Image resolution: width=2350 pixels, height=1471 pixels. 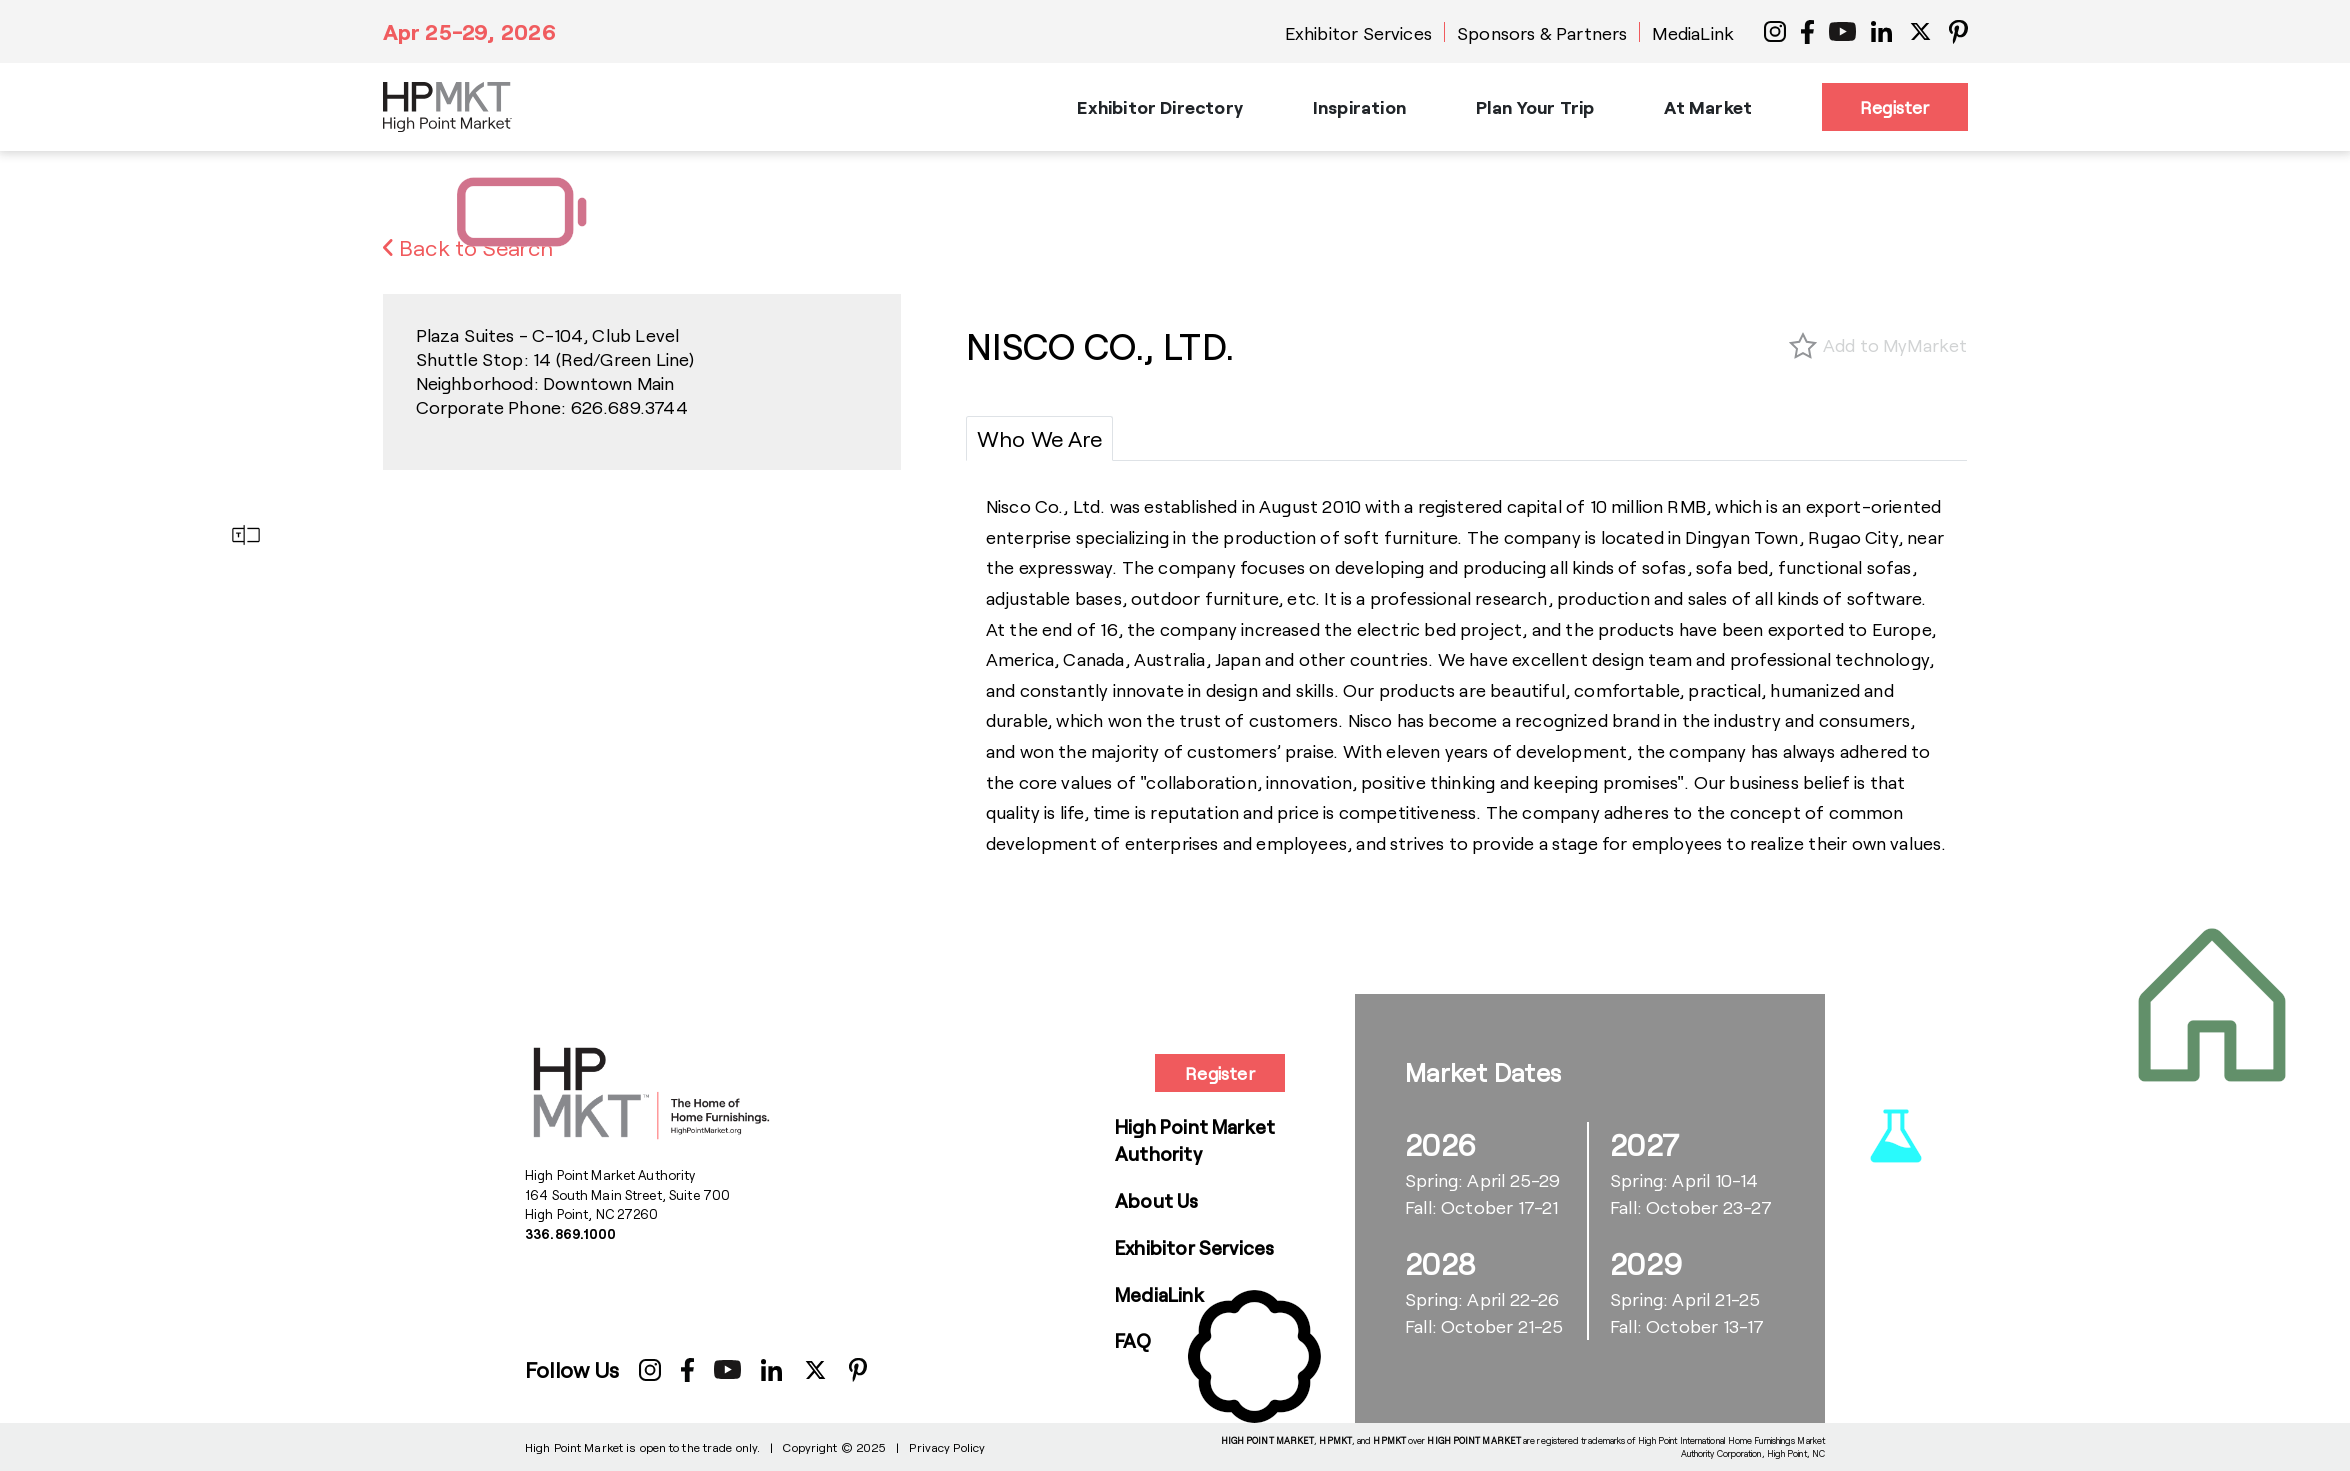 I want to click on enter or edit text in a text field, so click(x=246, y=535).